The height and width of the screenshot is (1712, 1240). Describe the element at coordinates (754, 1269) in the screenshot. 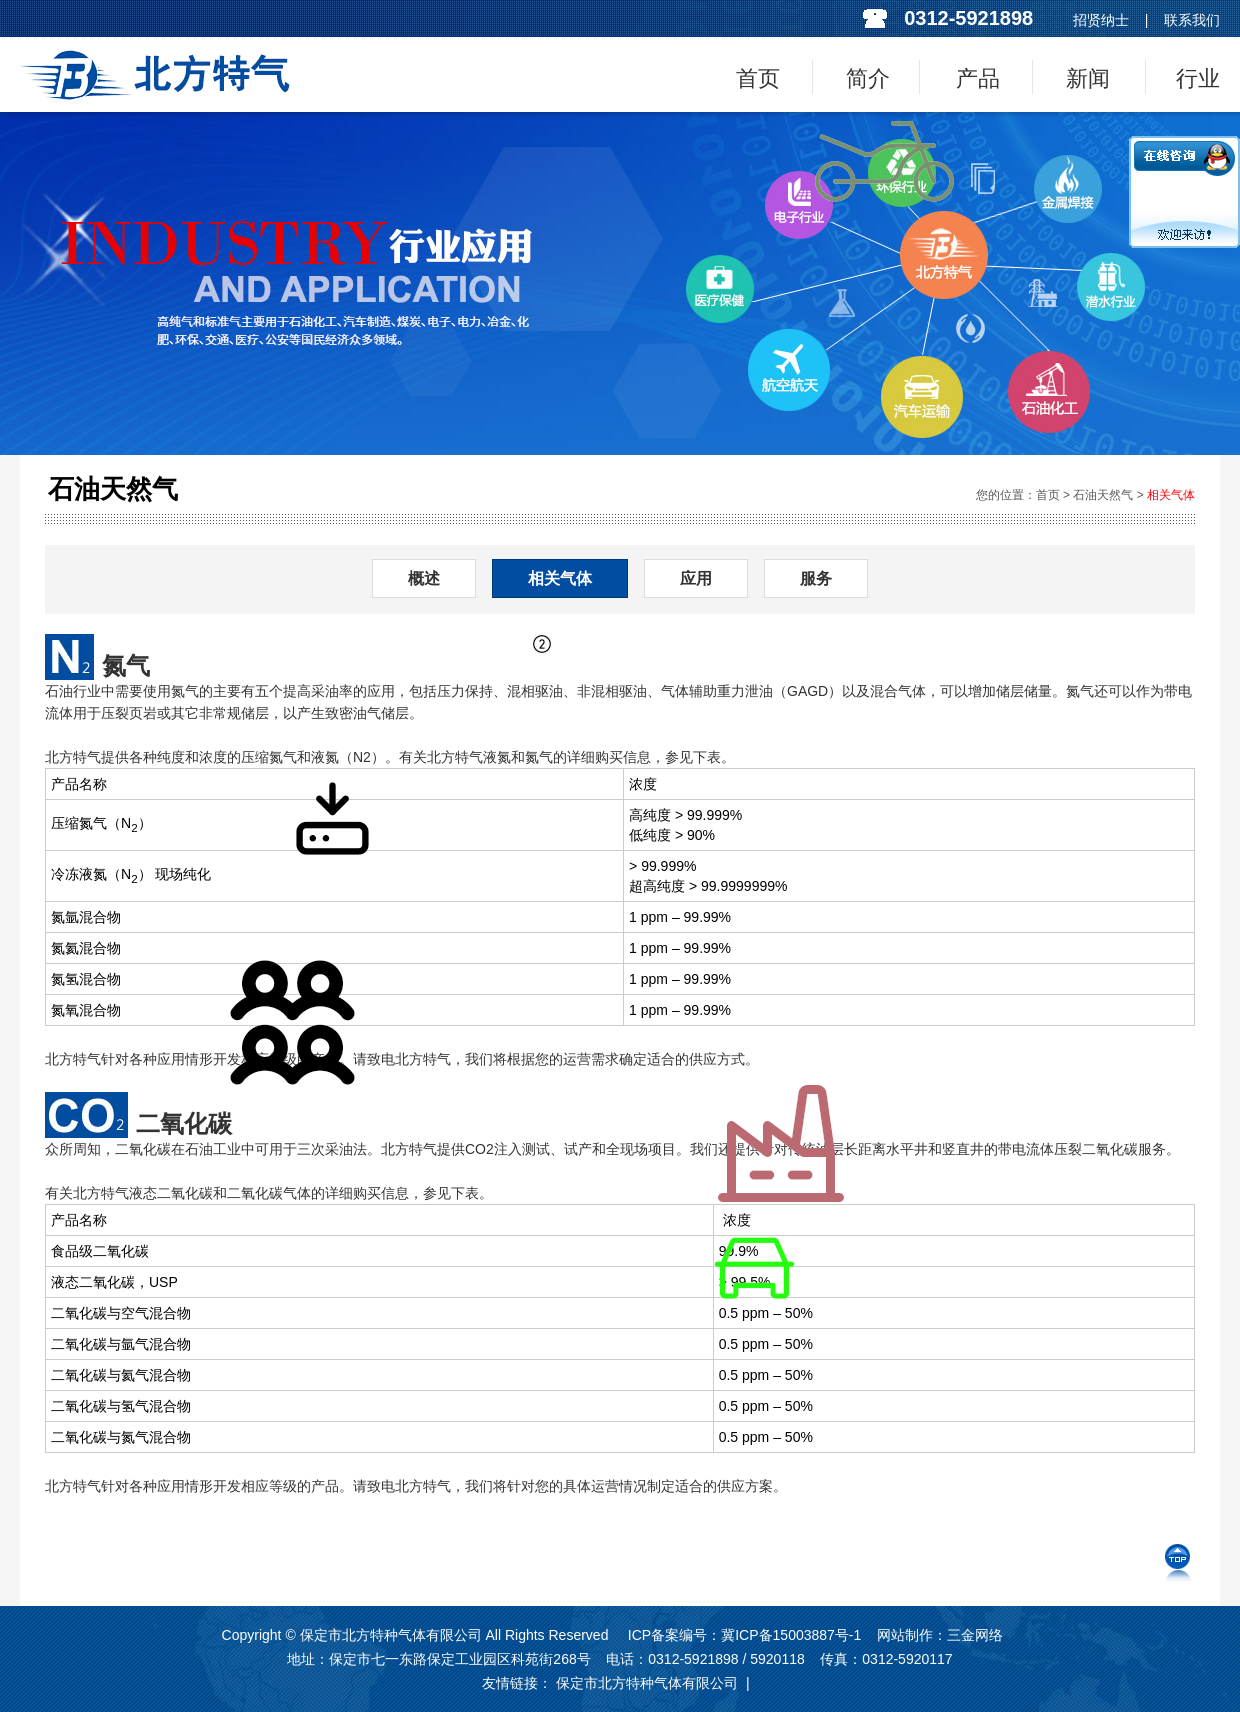

I see `access vehicle or driving settings` at that location.